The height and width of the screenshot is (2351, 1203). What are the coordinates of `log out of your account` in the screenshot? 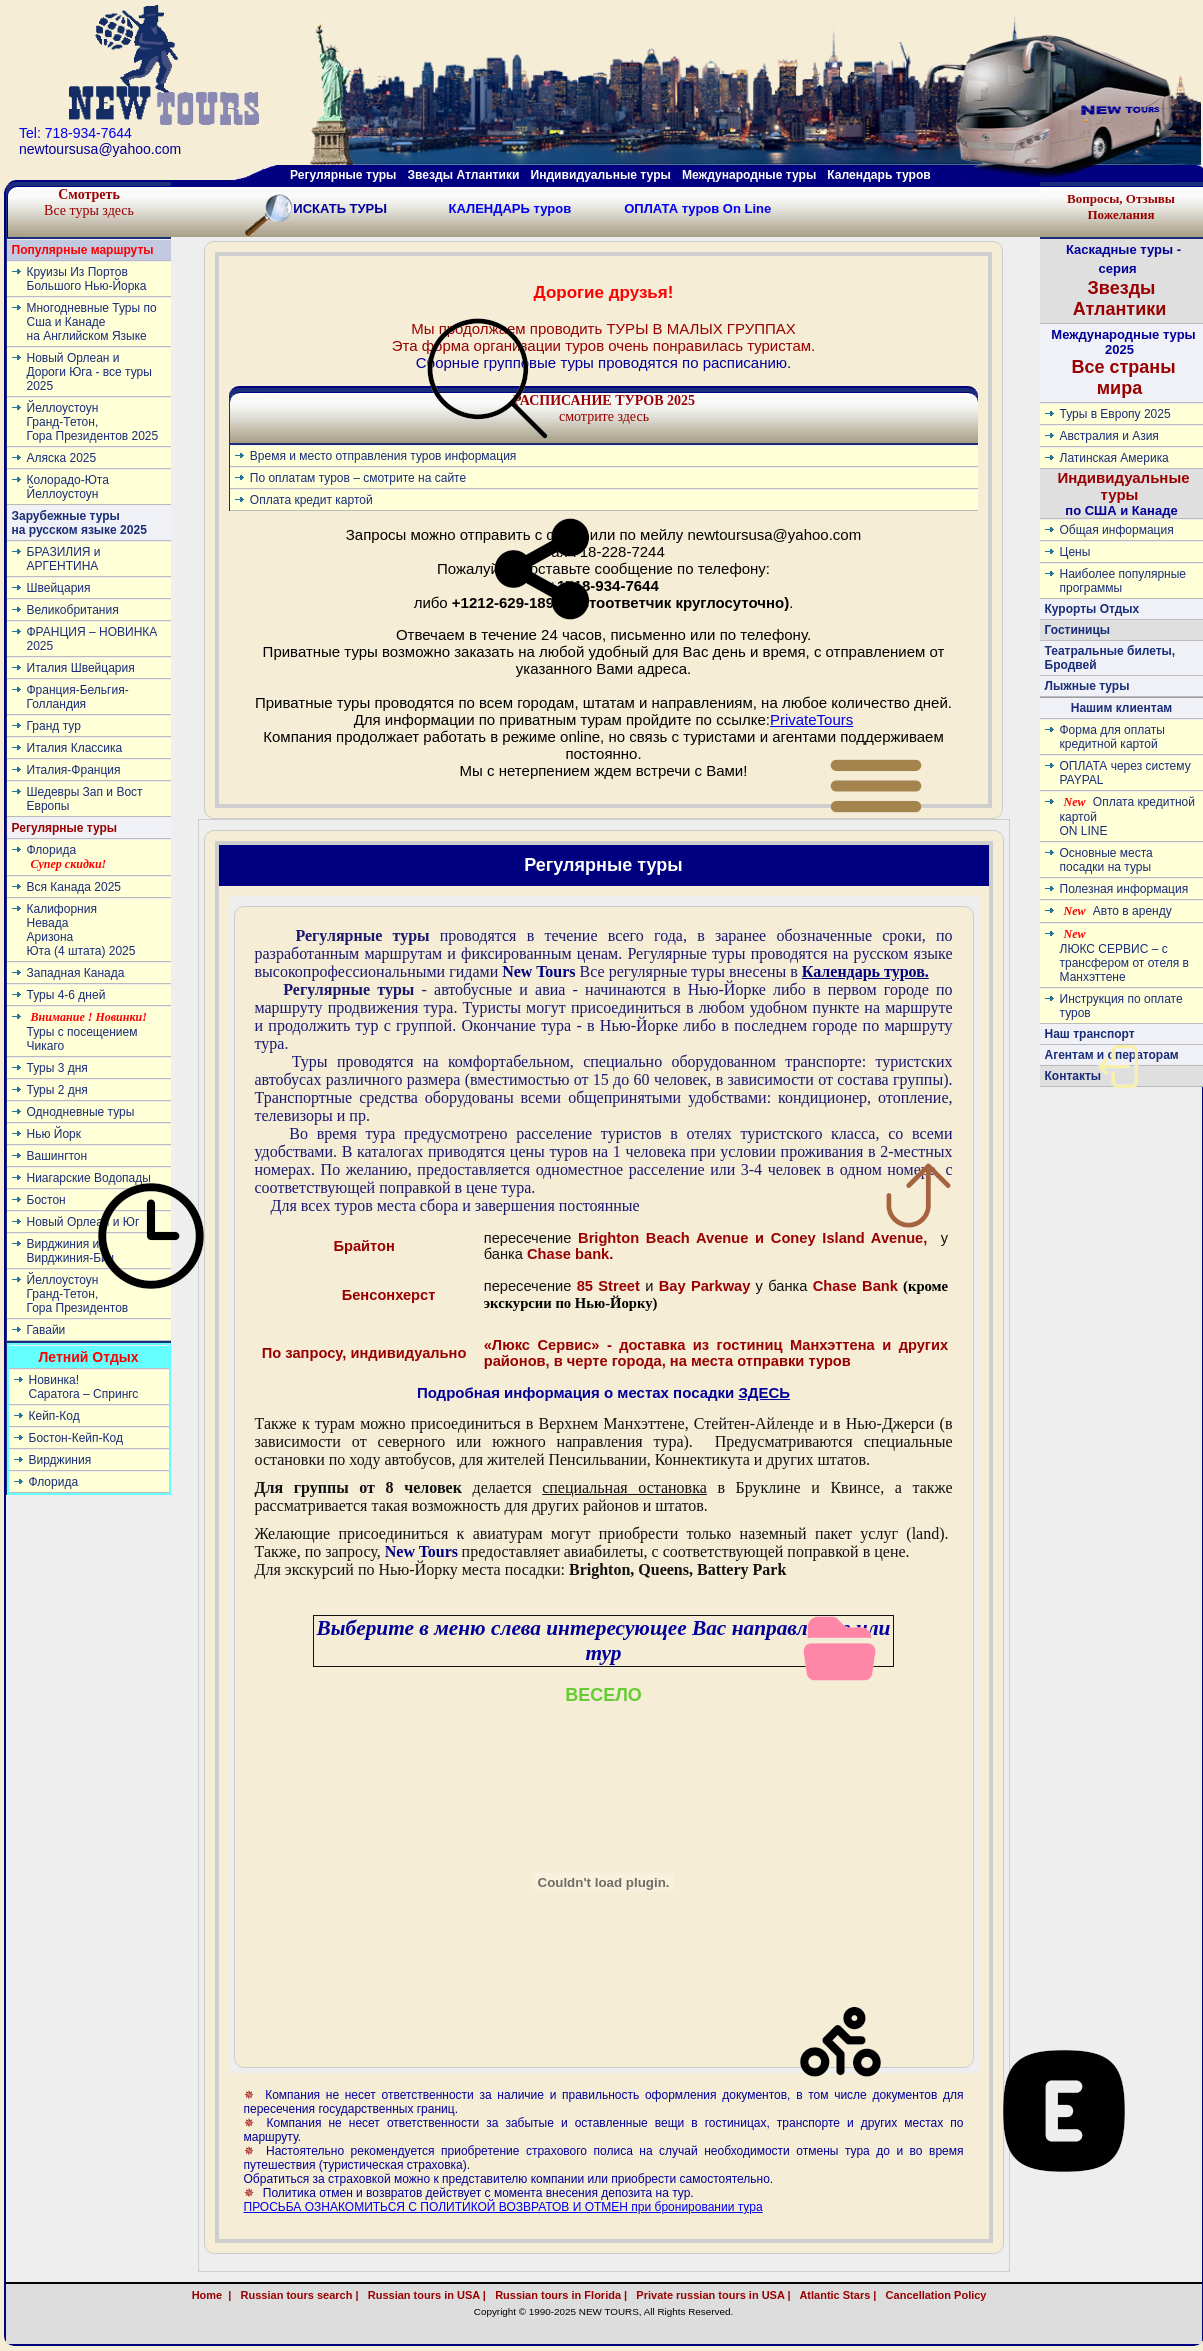 It's located at (1121, 1066).